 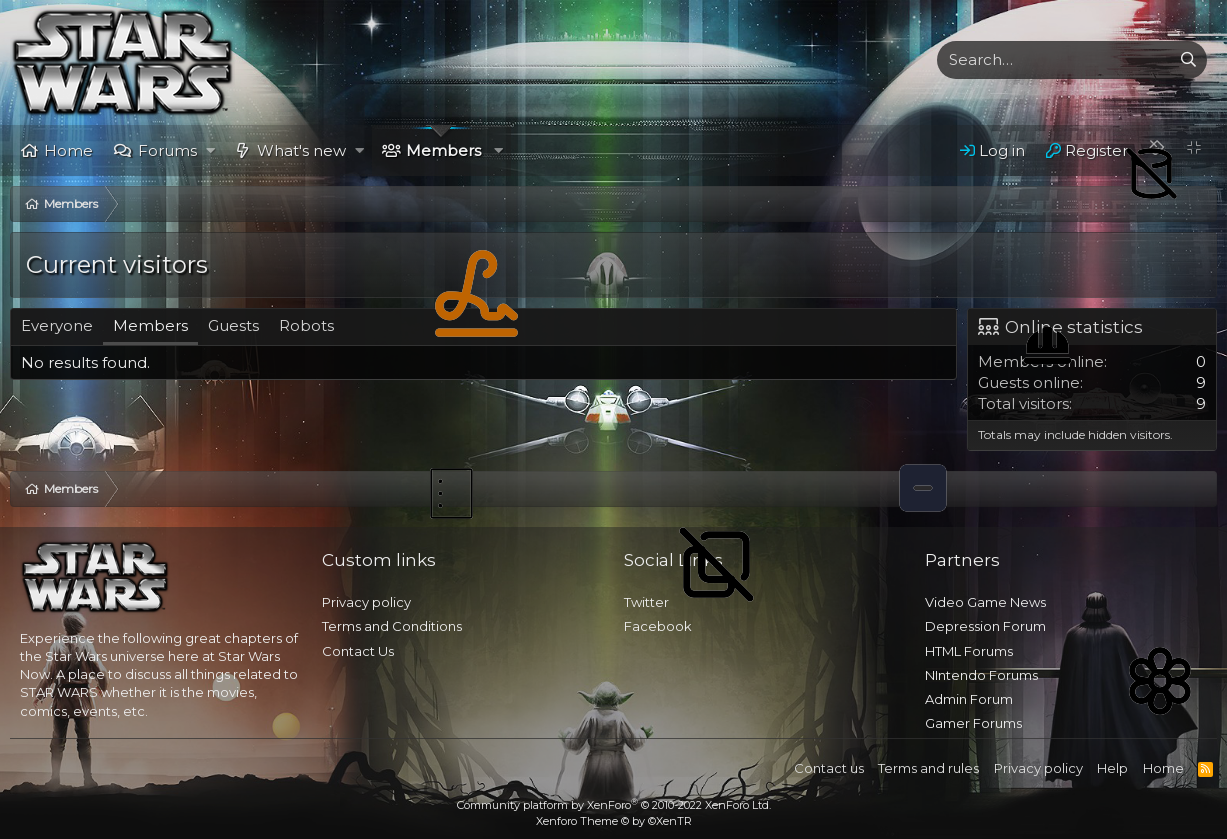 What do you see at coordinates (451, 493) in the screenshot?
I see `view screenplay or script documents` at bounding box center [451, 493].